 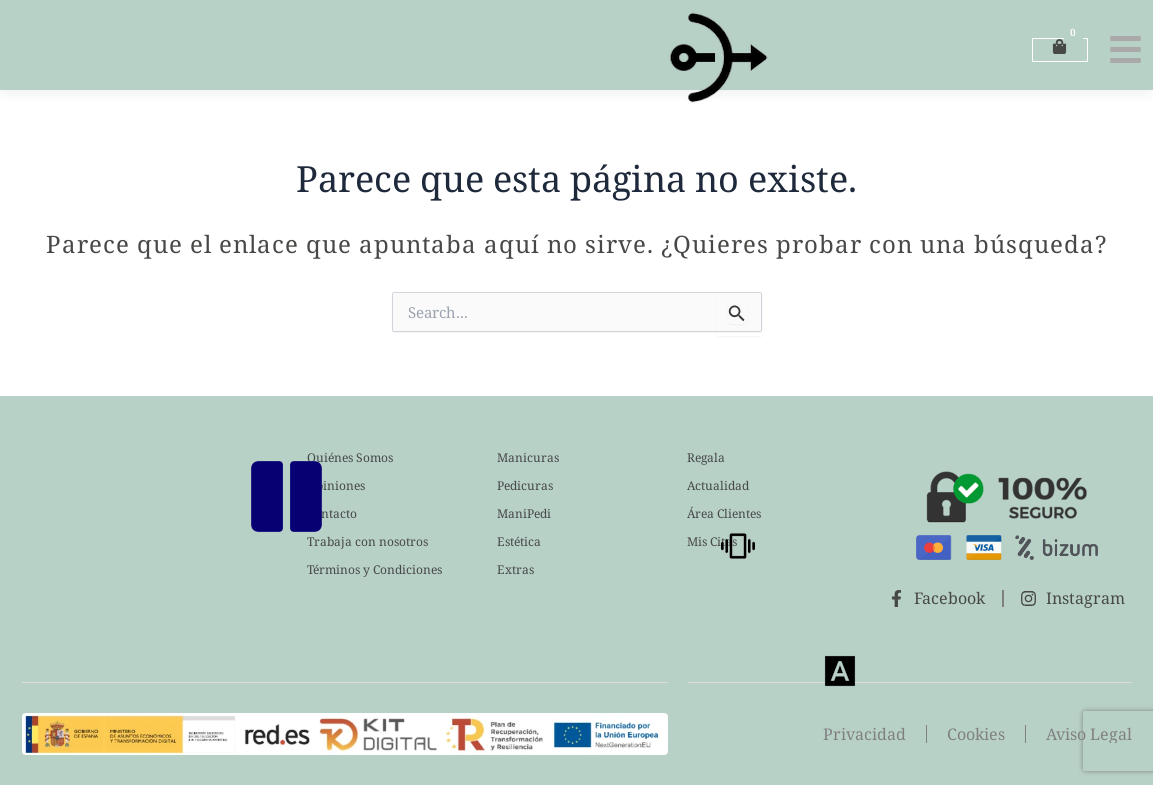 What do you see at coordinates (286, 496) in the screenshot?
I see `switch to two-column layout` at bounding box center [286, 496].